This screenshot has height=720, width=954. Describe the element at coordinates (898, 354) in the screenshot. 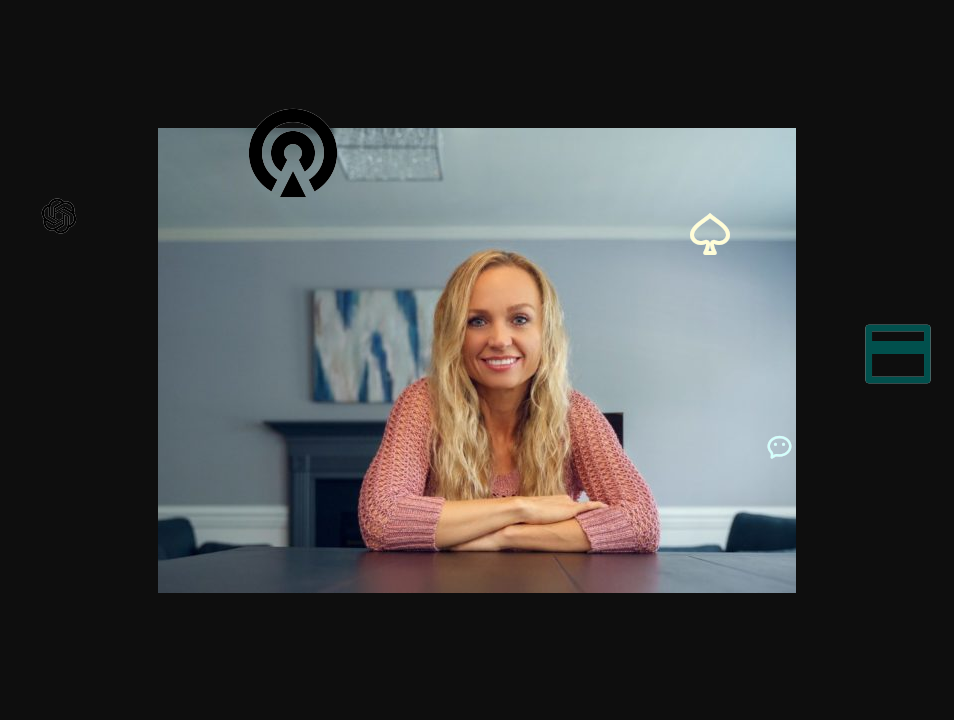

I see `view saved payment methods` at that location.